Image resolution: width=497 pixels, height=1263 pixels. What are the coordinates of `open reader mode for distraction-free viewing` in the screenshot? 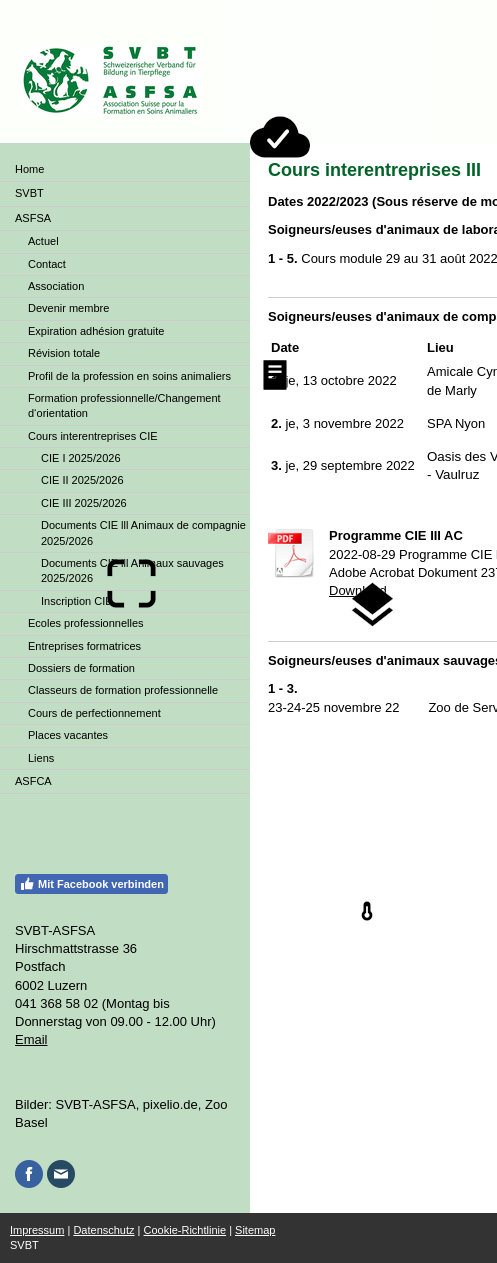 It's located at (275, 375).